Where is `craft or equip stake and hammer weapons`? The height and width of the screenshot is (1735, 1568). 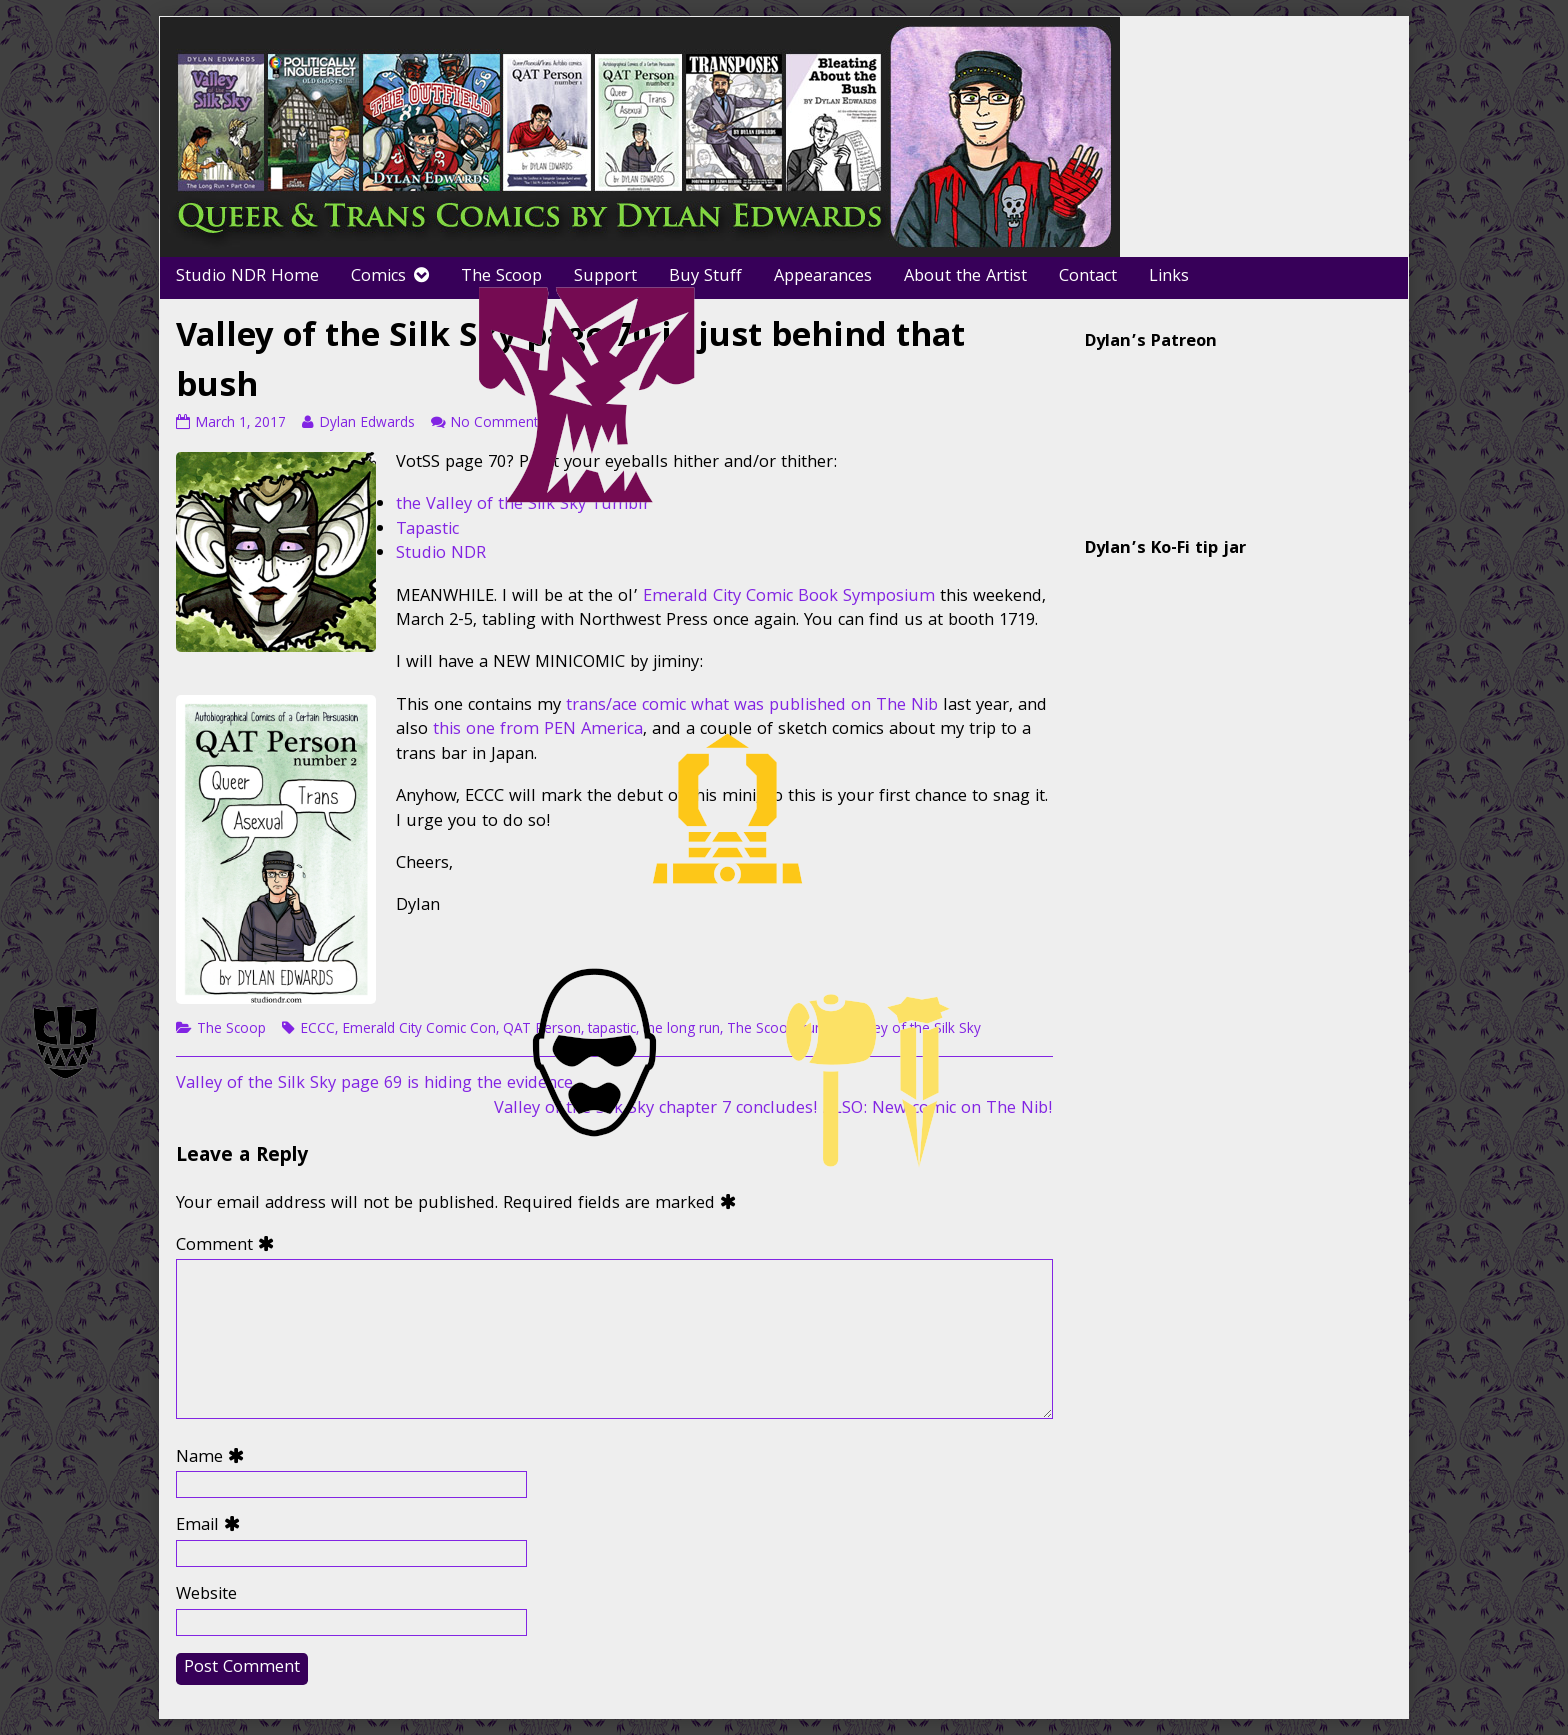
craft or equip stake and hammer weapons is located at coordinates (868, 1081).